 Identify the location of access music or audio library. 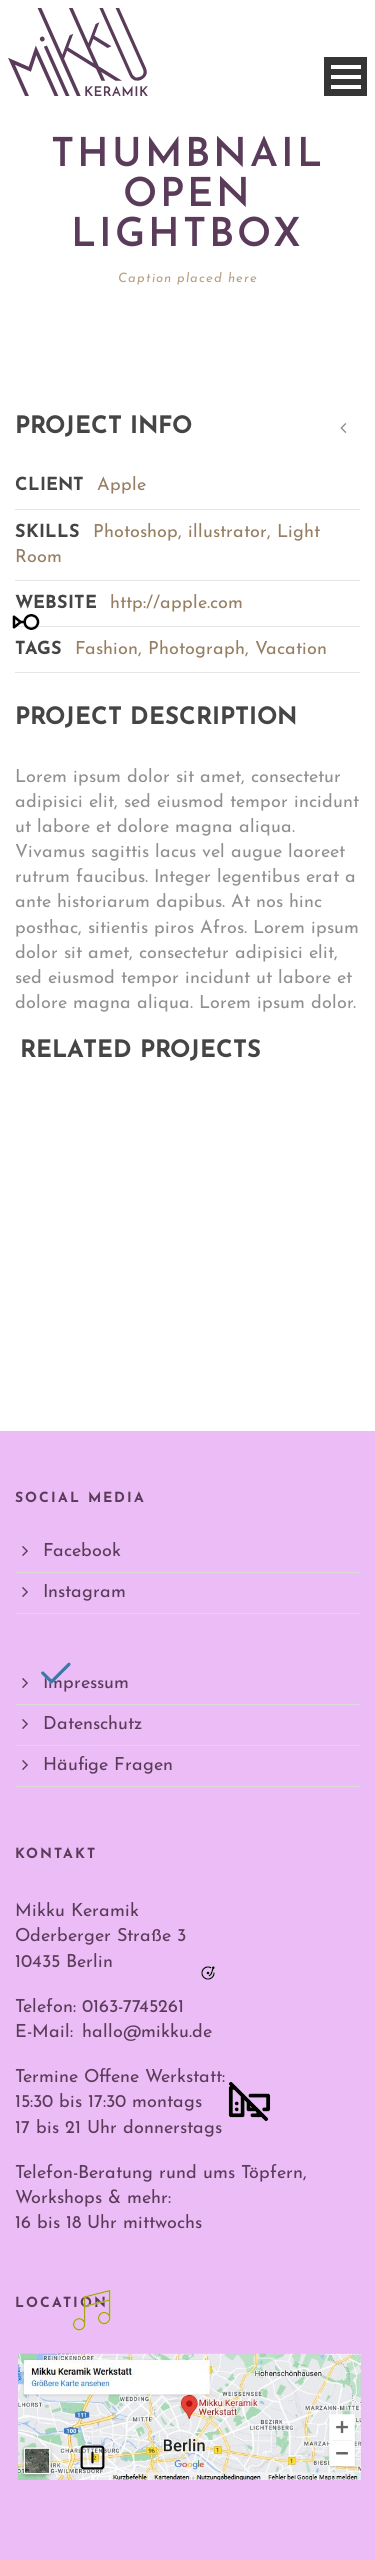
(208, 1973).